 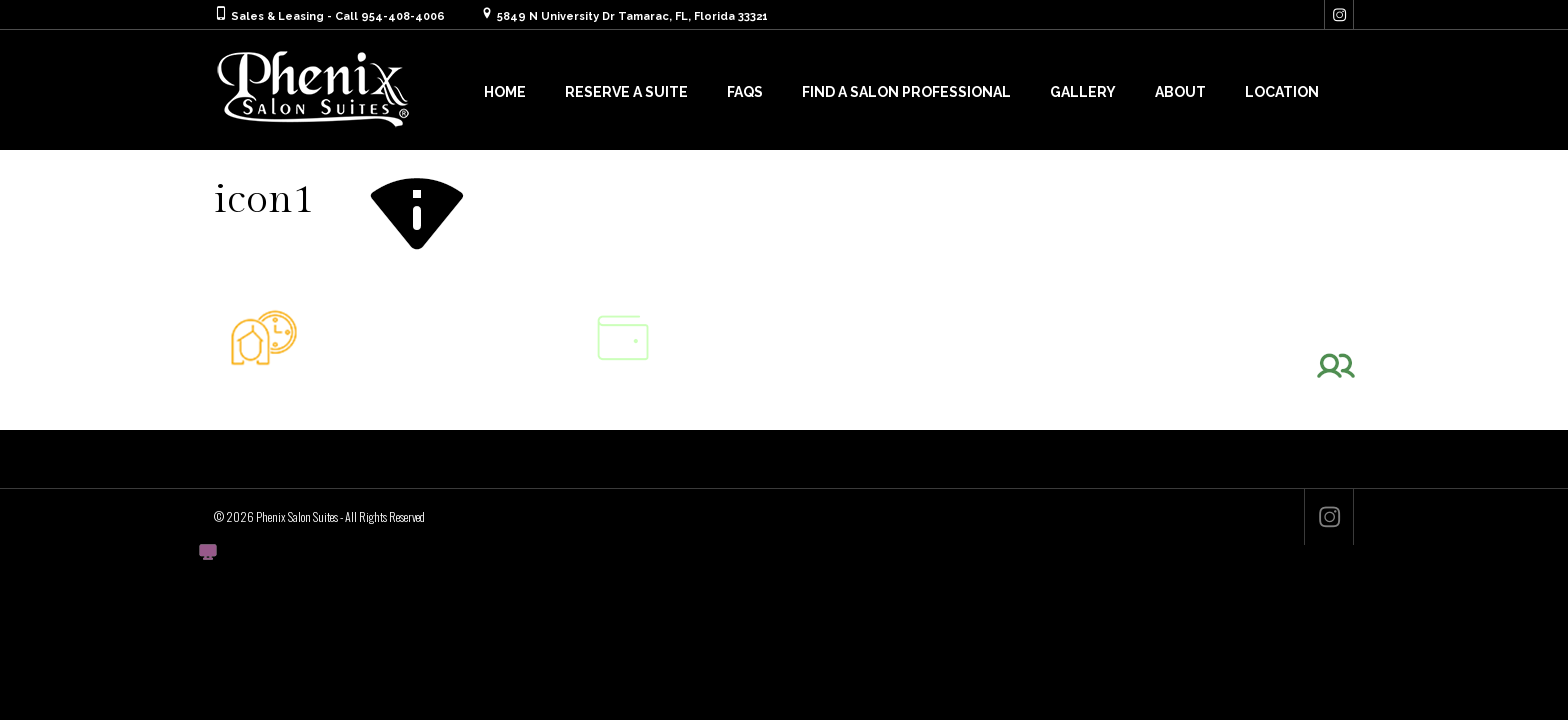 I want to click on switch to desktop view, so click(x=208, y=552).